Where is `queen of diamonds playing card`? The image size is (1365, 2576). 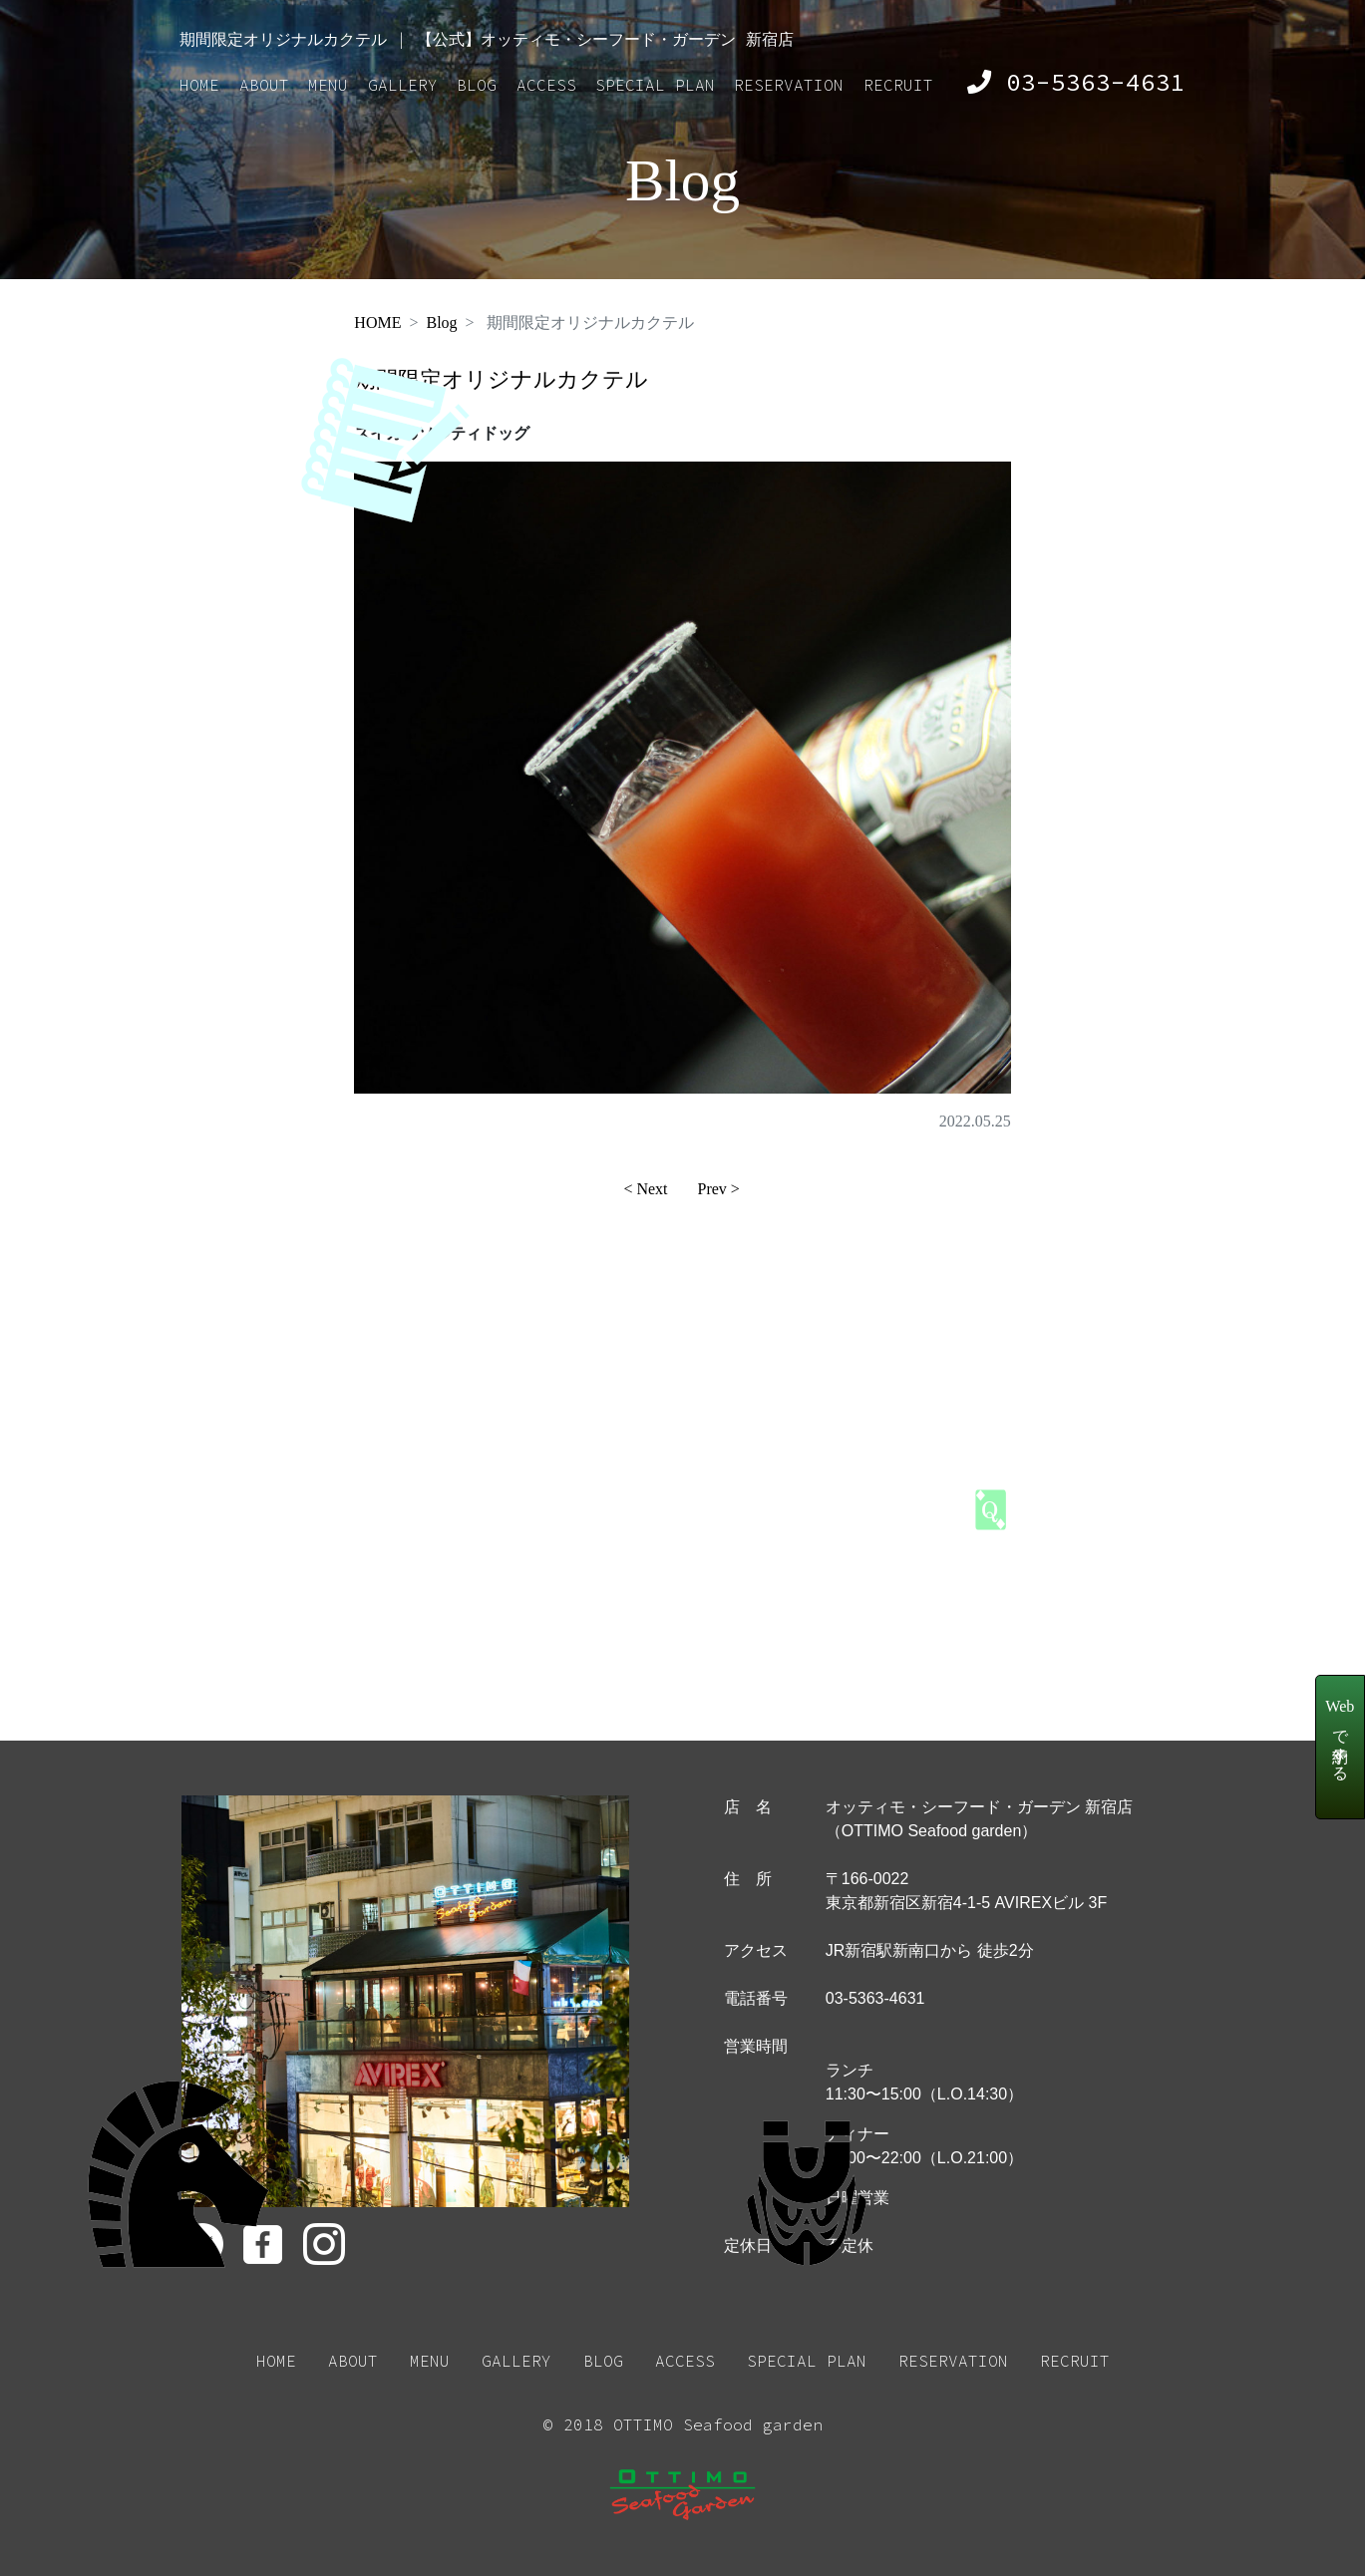 queen of diamonds playing card is located at coordinates (990, 1509).